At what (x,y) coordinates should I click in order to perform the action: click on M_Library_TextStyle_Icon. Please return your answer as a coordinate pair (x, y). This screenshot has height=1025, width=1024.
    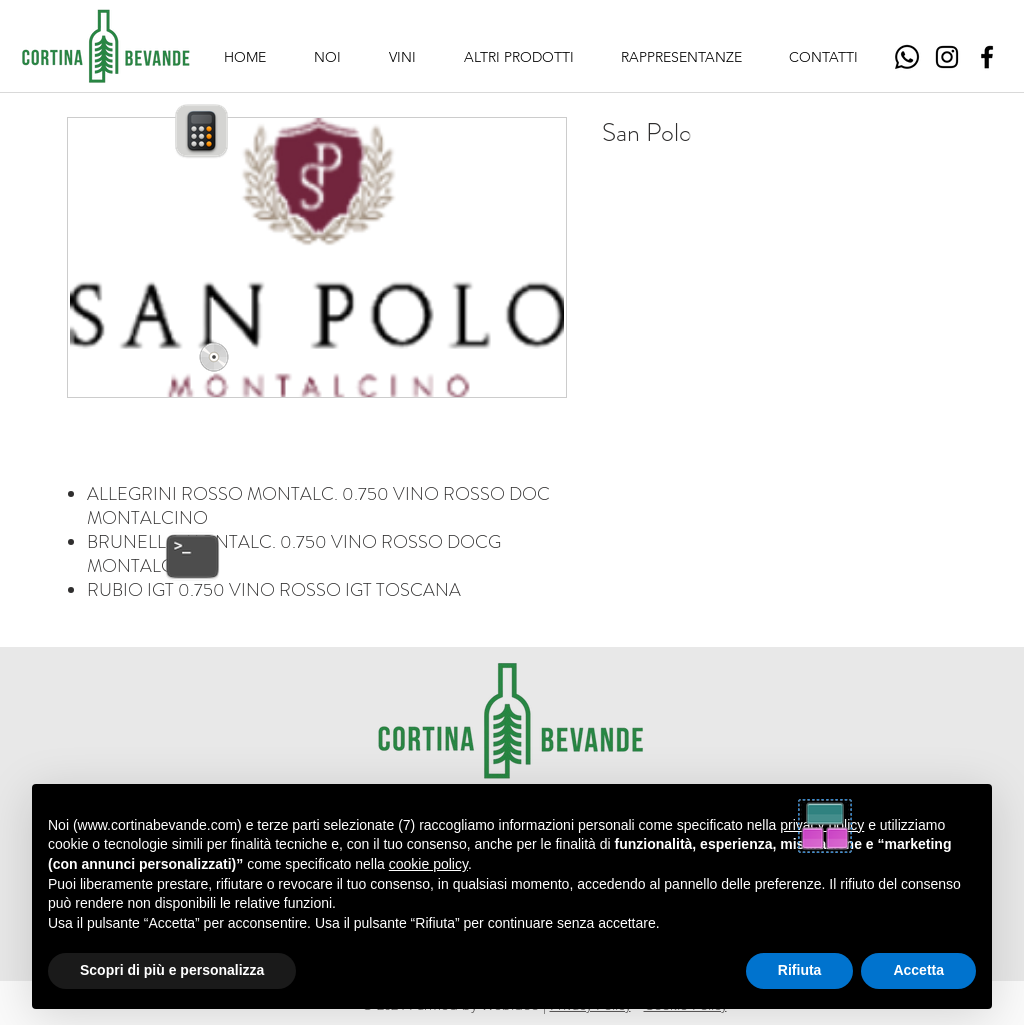
    Looking at the image, I should click on (716, 142).